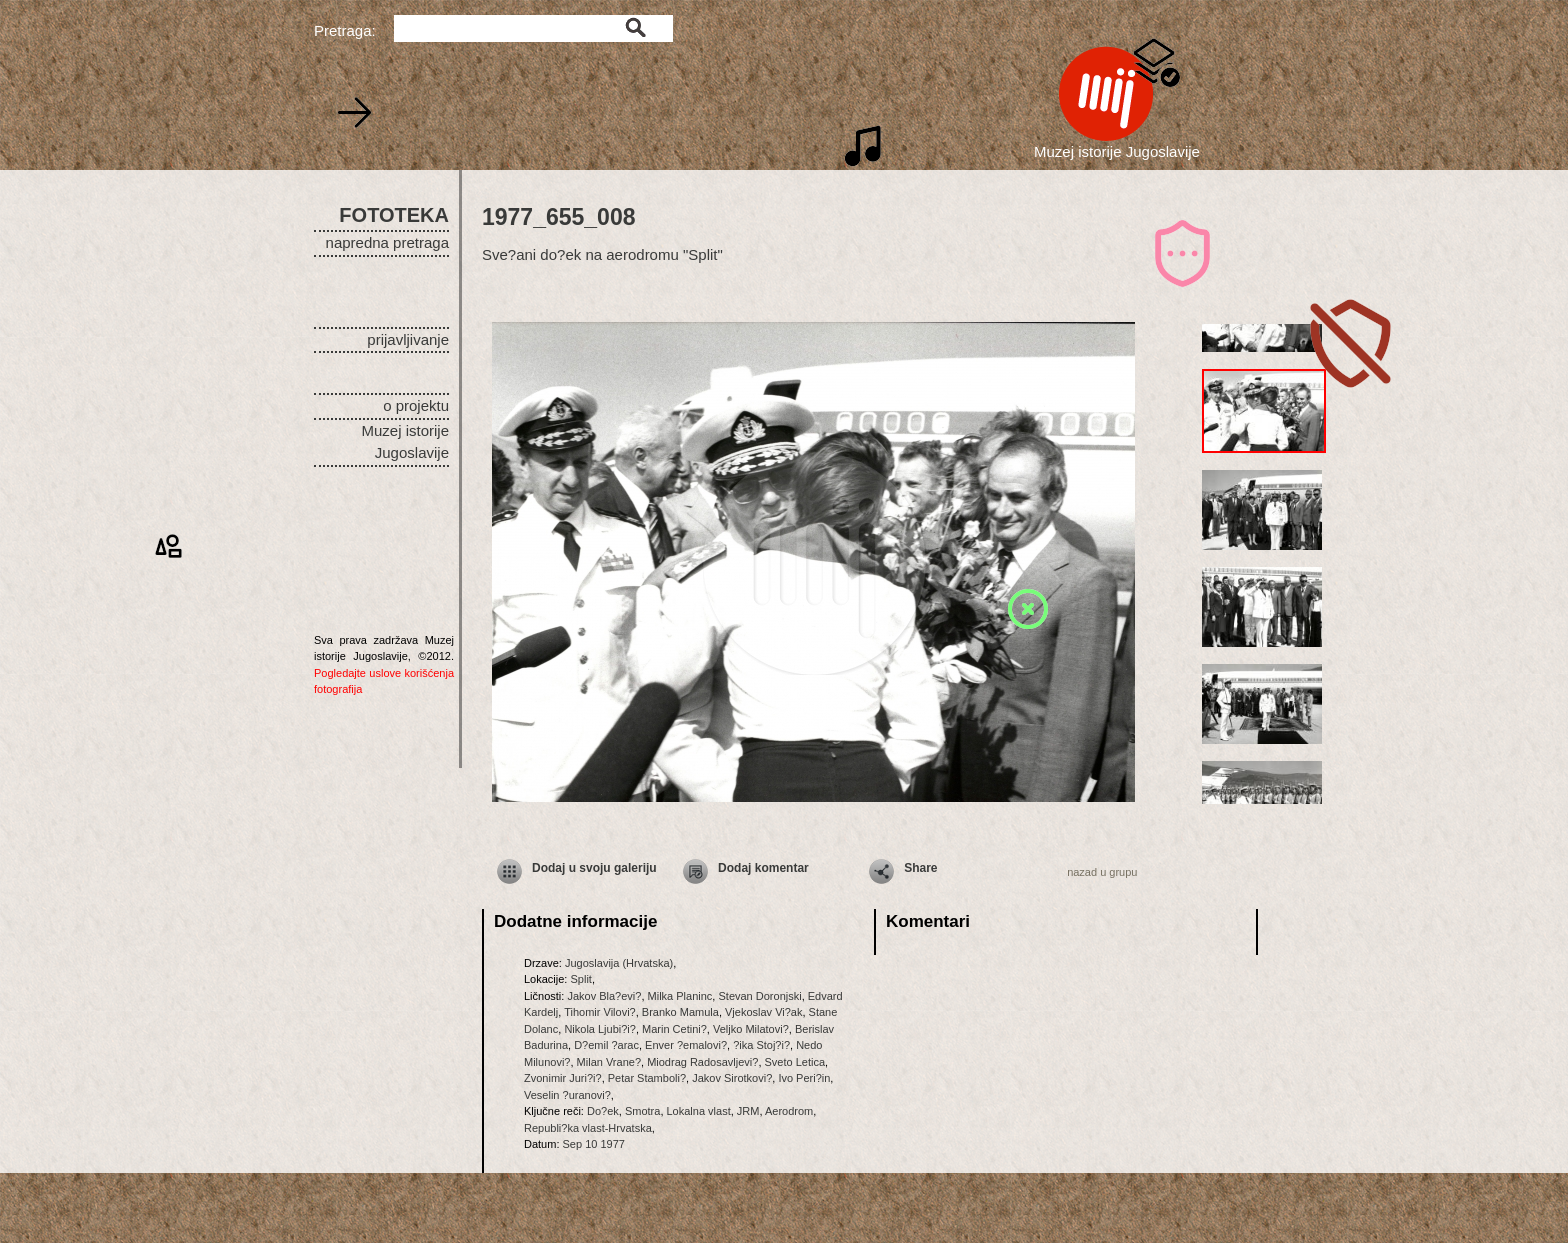 Image resolution: width=1568 pixels, height=1243 pixels. What do you see at coordinates (1028, 609) in the screenshot?
I see `close or dismiss a dialog` at bounding box center [1028, 609].